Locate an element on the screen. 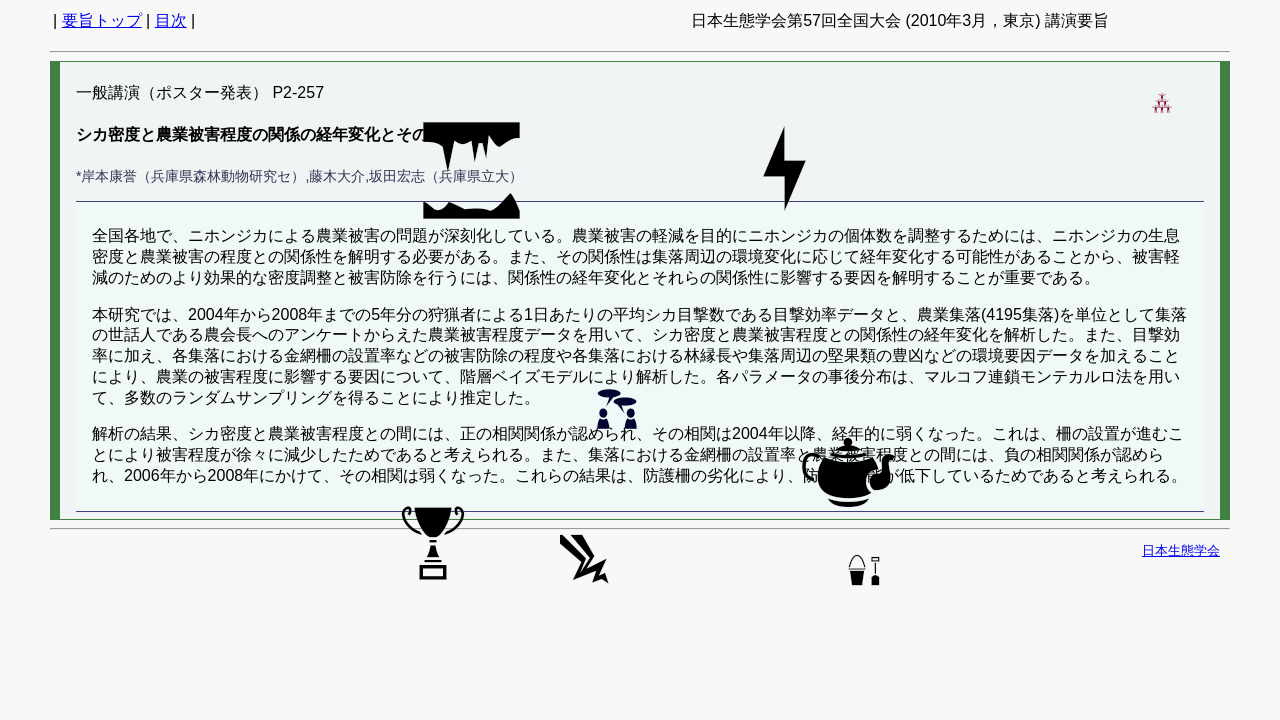 The height and width of the screenshot is (720, 1280). access tea or beverage-related features is located at coordinates (848, 471).